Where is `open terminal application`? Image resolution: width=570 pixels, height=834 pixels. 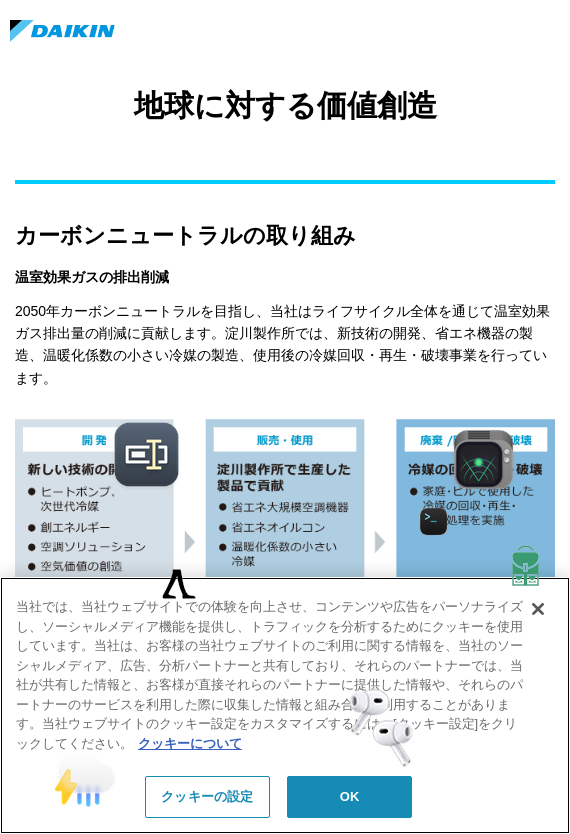
open terminal application is located at coordinates (433, 521).